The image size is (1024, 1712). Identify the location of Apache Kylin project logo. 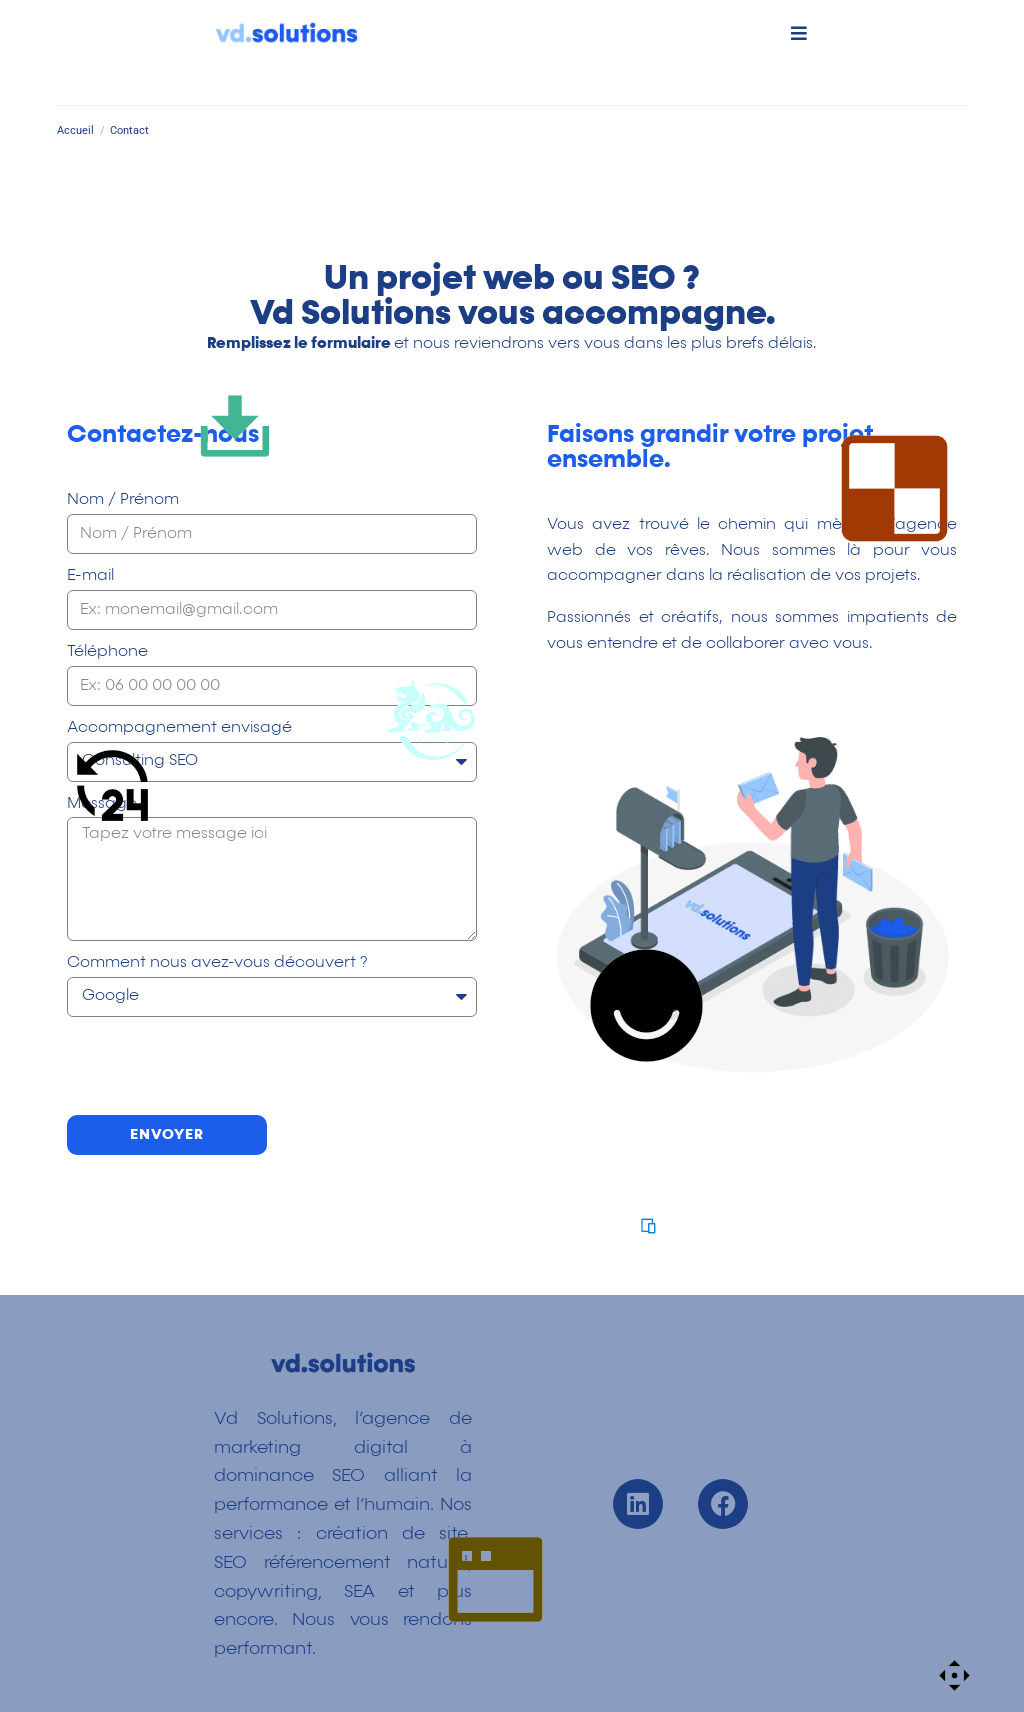
(431, 720).